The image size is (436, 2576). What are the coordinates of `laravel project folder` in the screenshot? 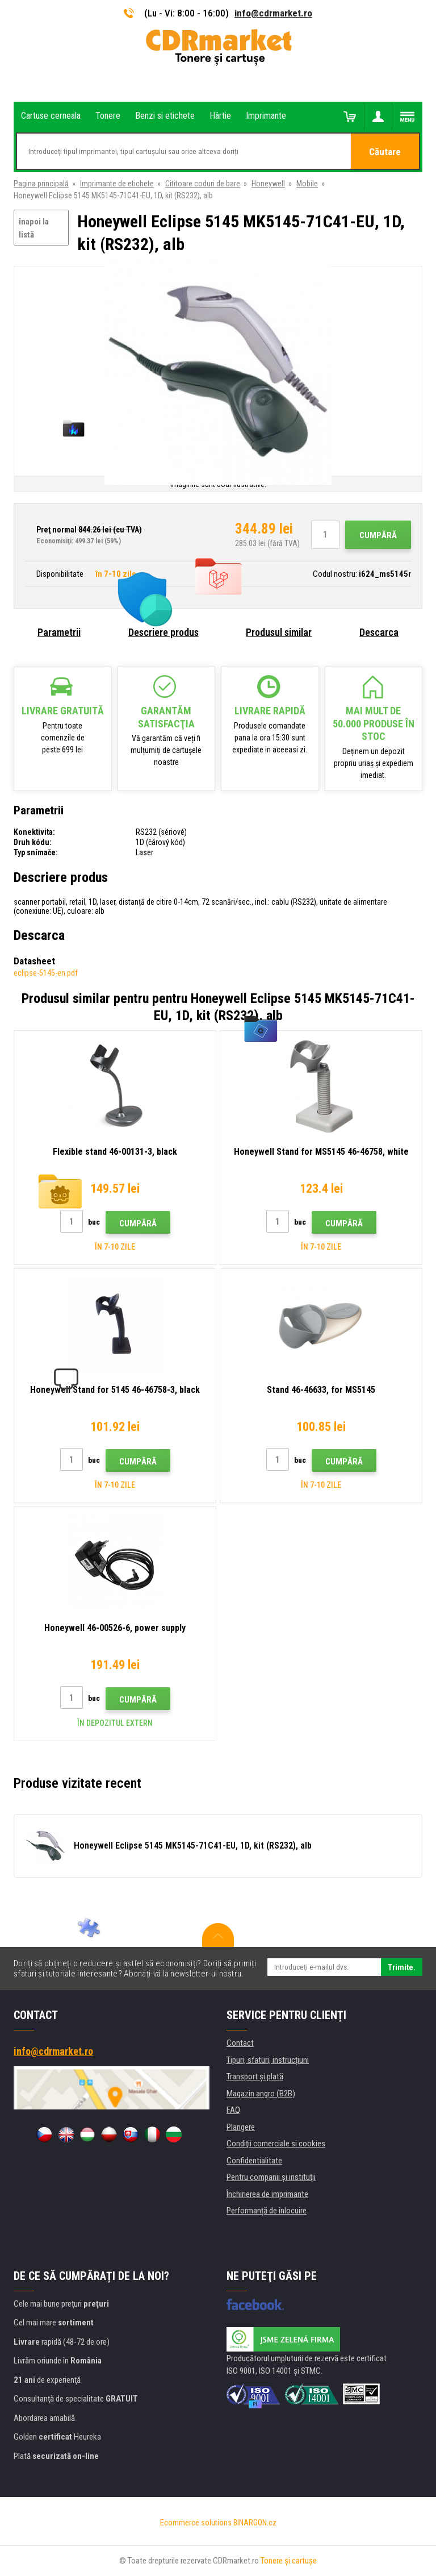 It's located at (218, 577).